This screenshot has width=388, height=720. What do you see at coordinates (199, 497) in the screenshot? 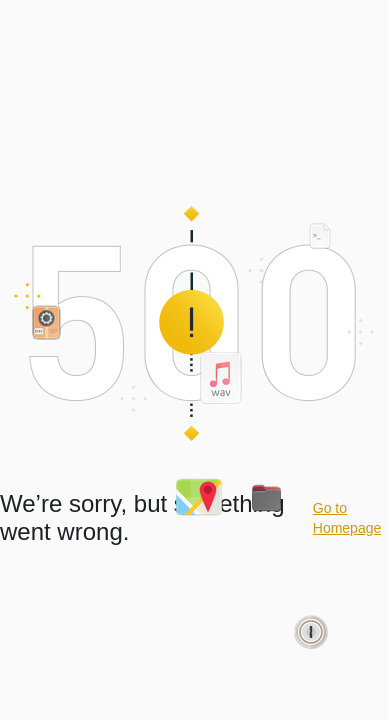
I see `open the maps application` at bounding box center [199, 497].